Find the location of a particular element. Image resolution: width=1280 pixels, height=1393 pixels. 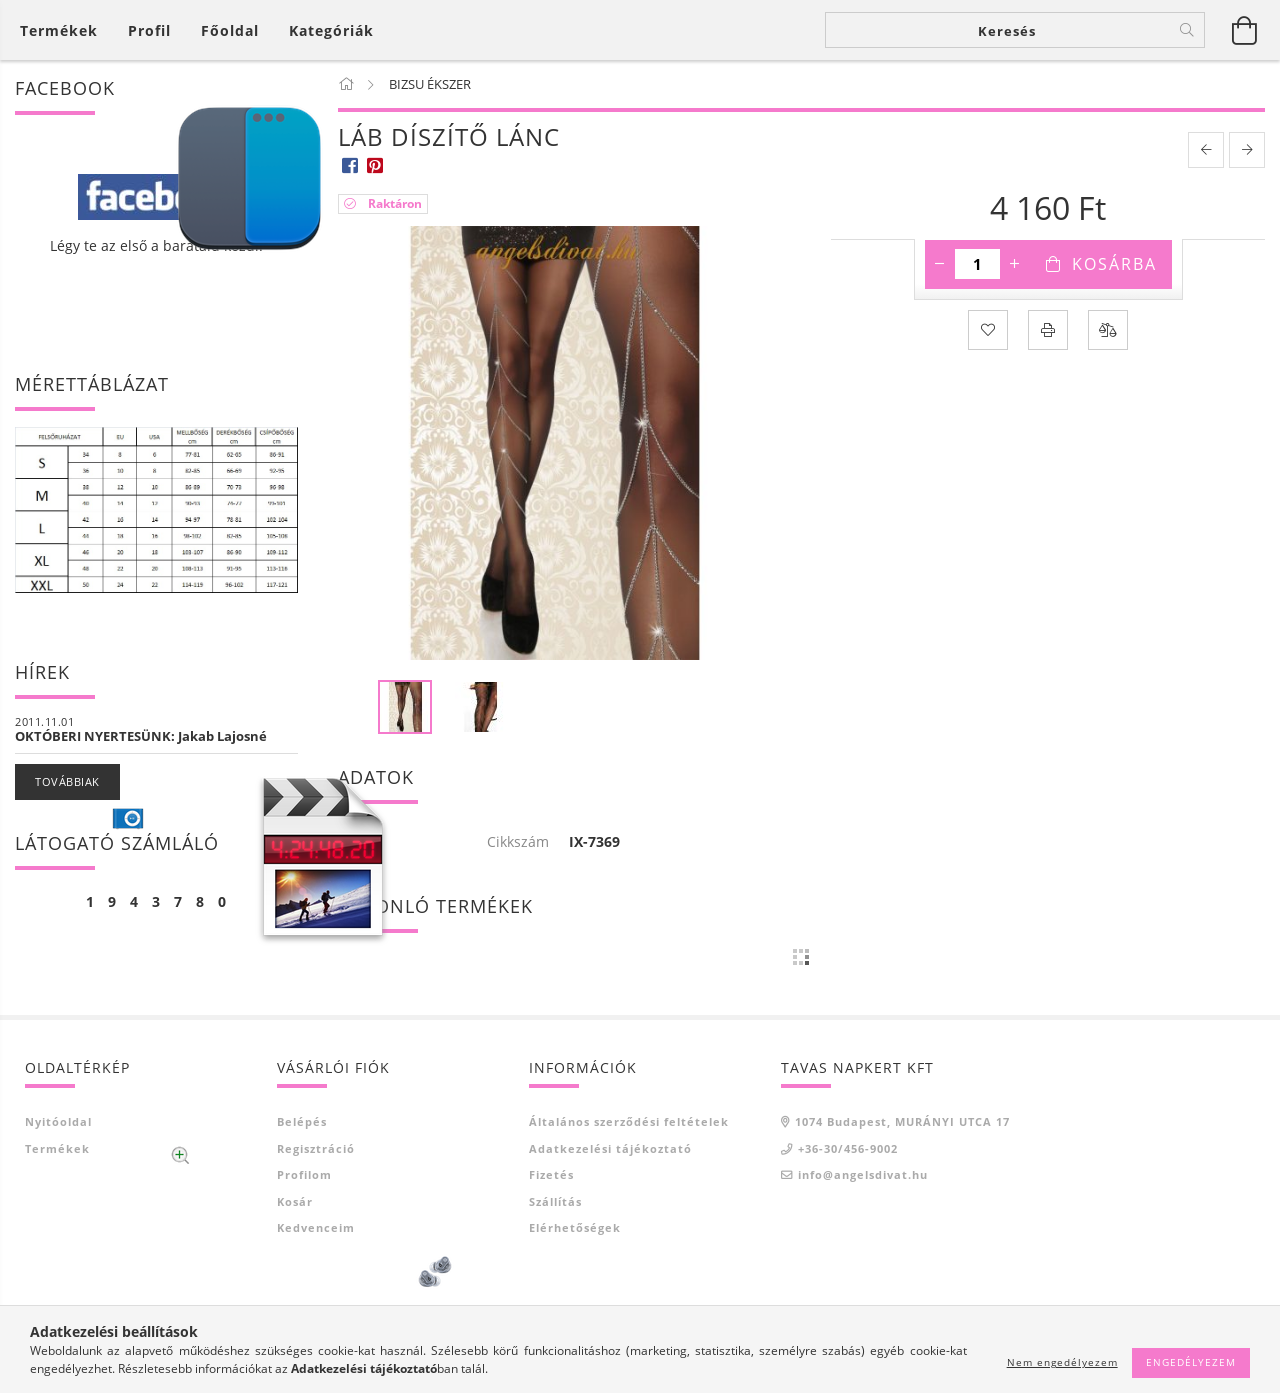

indicates a connected iPod shuffle device is located at coordinates (128, 813).